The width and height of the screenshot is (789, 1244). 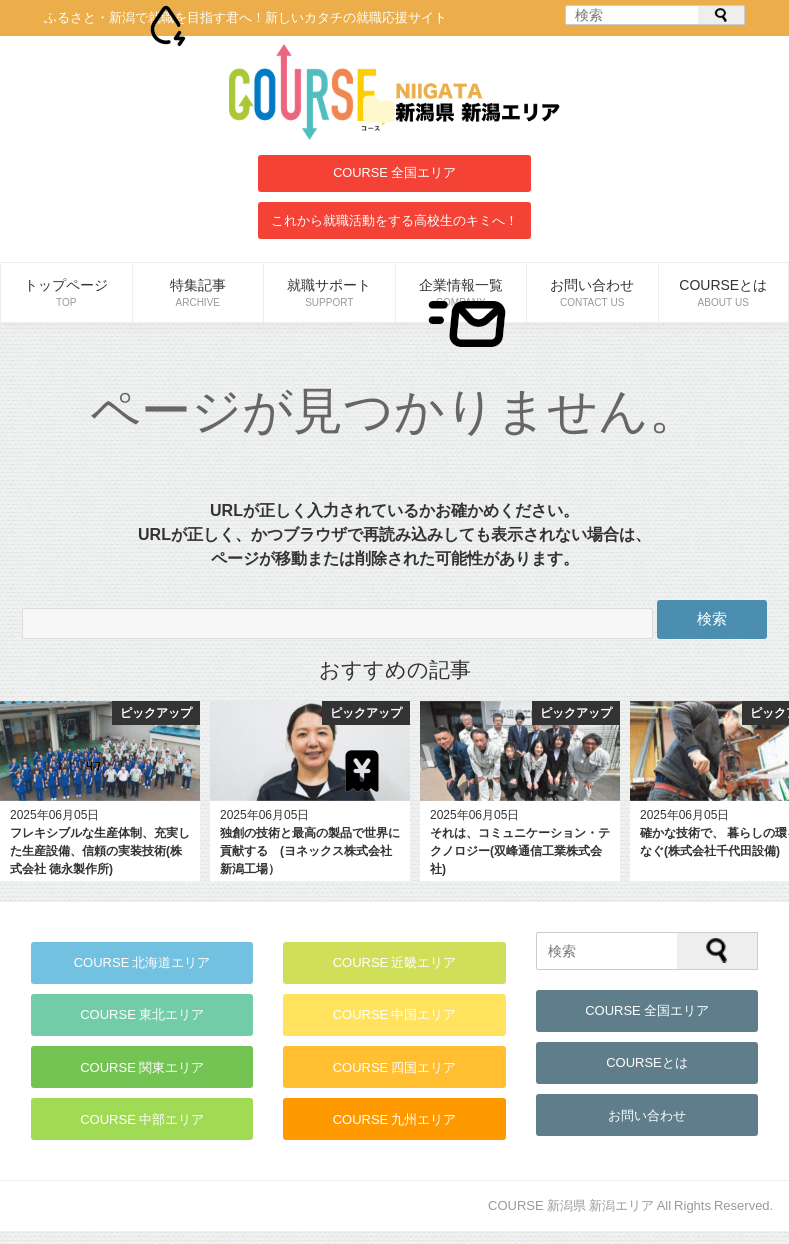 I want to click on hydroelectric power or water energy indicator, so click(x=166, y=25).